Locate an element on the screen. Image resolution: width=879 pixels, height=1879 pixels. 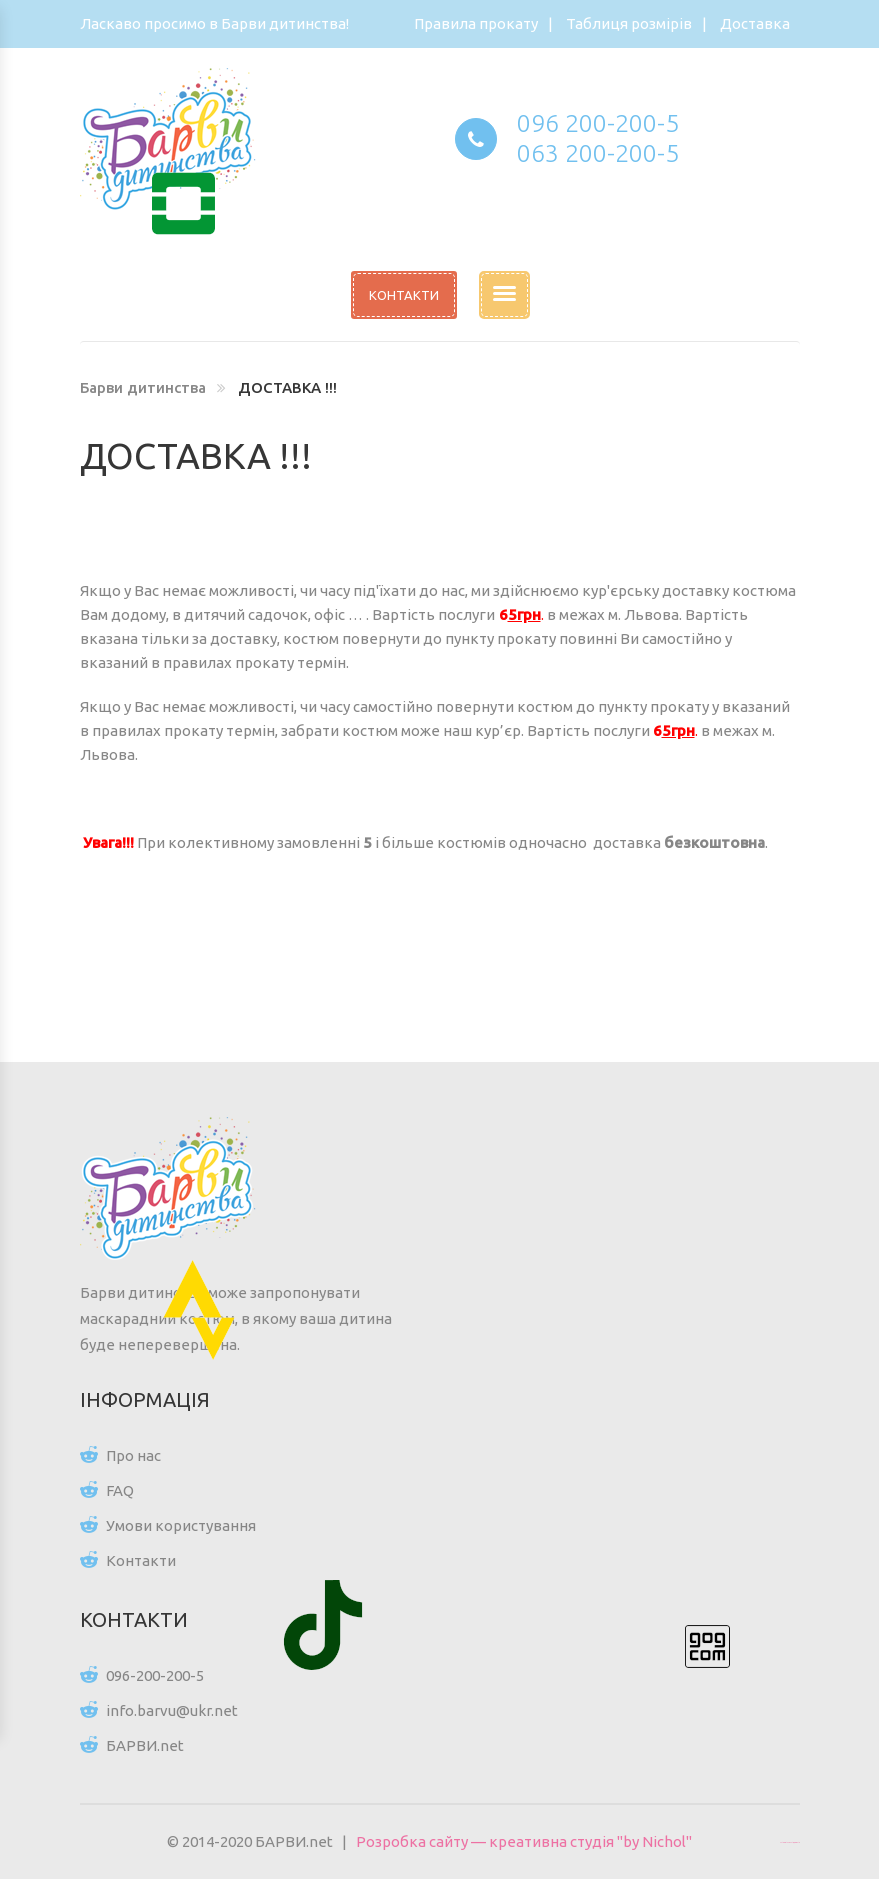
open the TikTok app is located at coordinates (323, 1625).